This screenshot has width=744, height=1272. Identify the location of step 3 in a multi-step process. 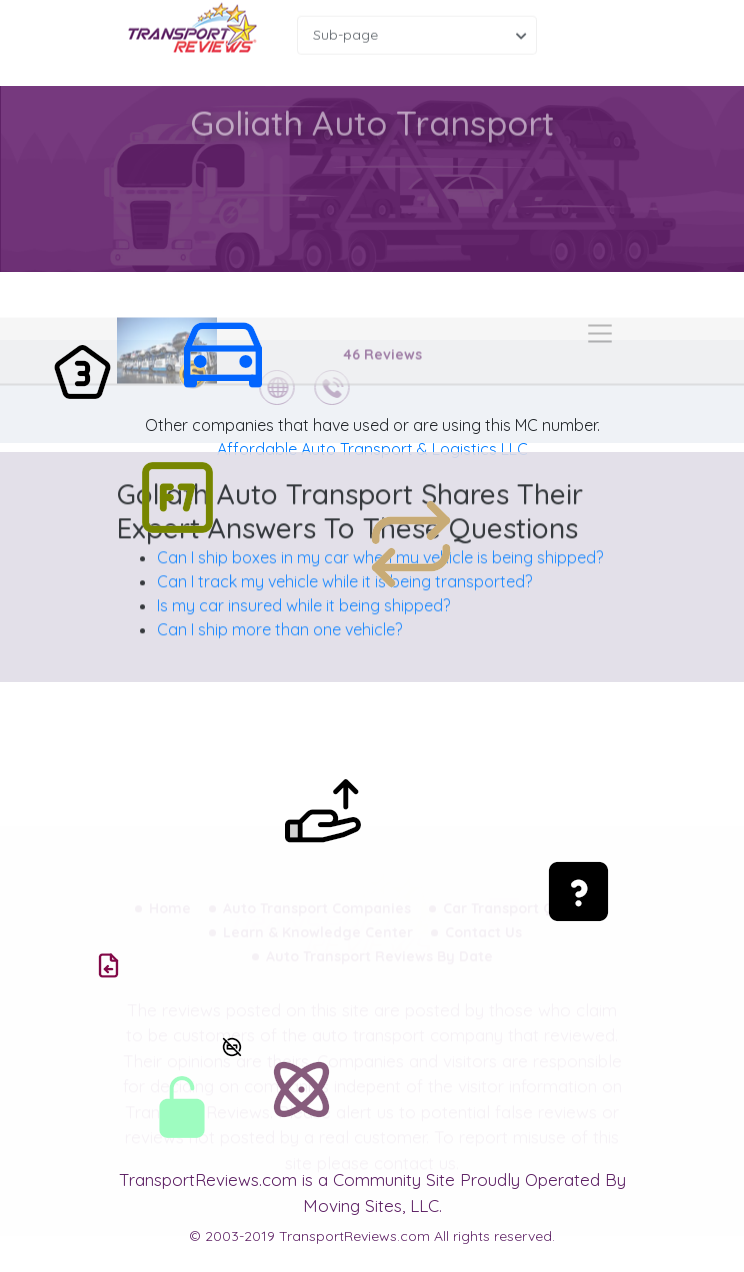
(82, 373).